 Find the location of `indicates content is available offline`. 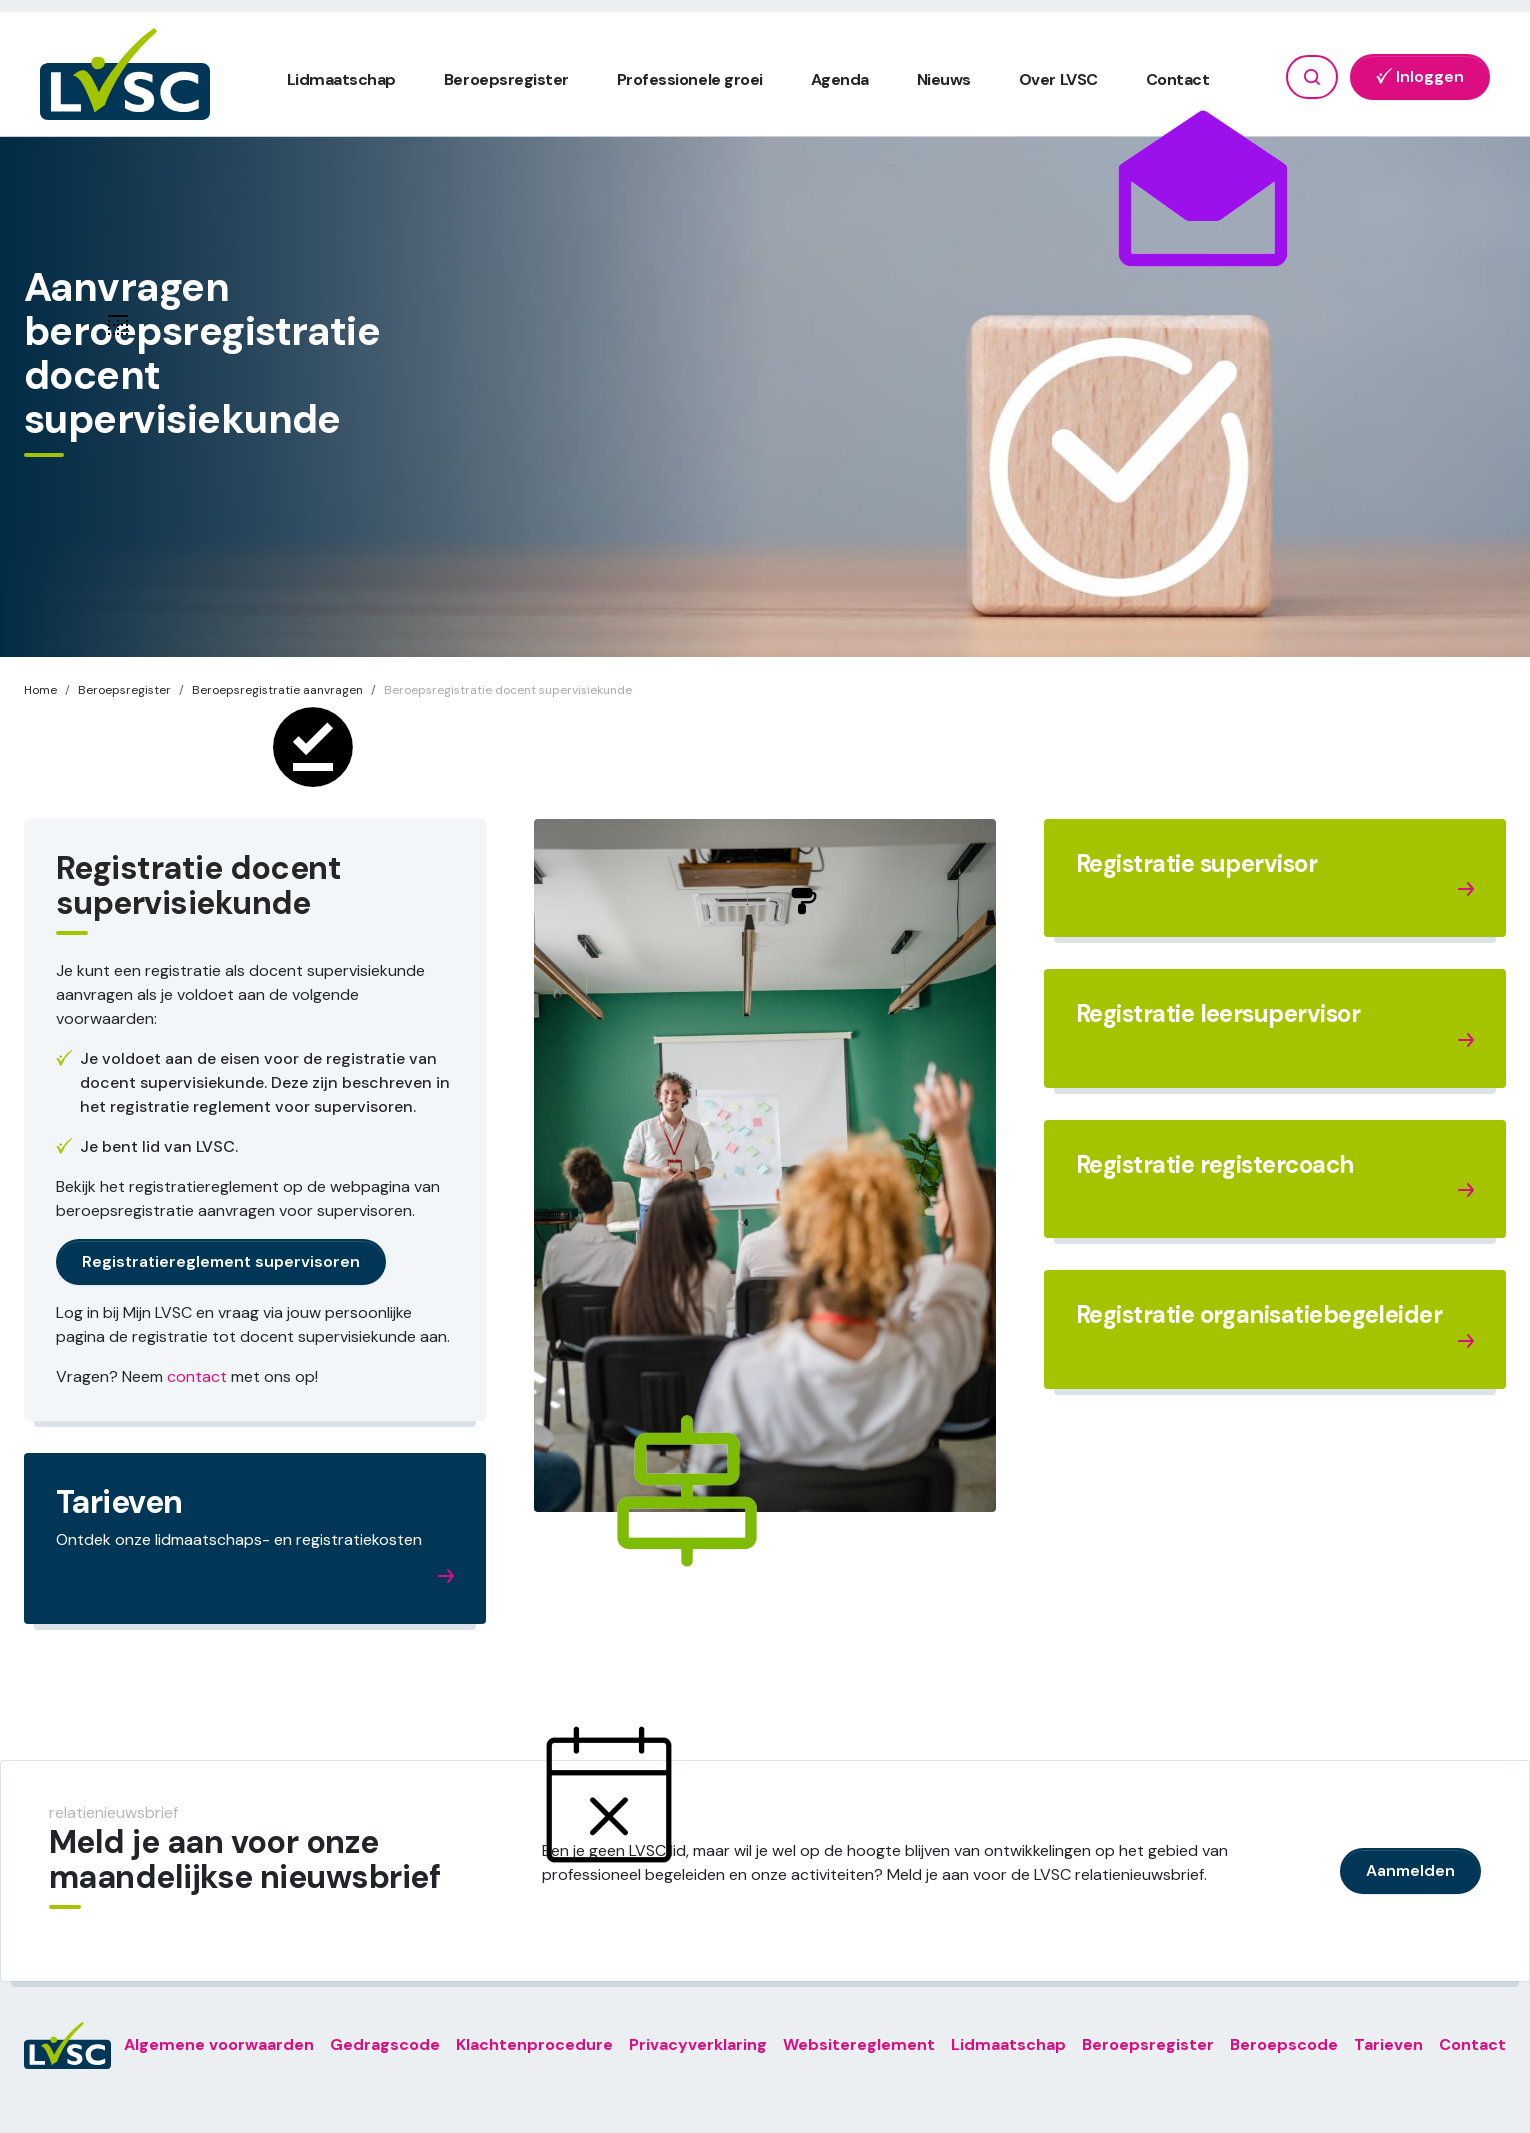

indicates content is available offline is located at coordinates (313, 747).